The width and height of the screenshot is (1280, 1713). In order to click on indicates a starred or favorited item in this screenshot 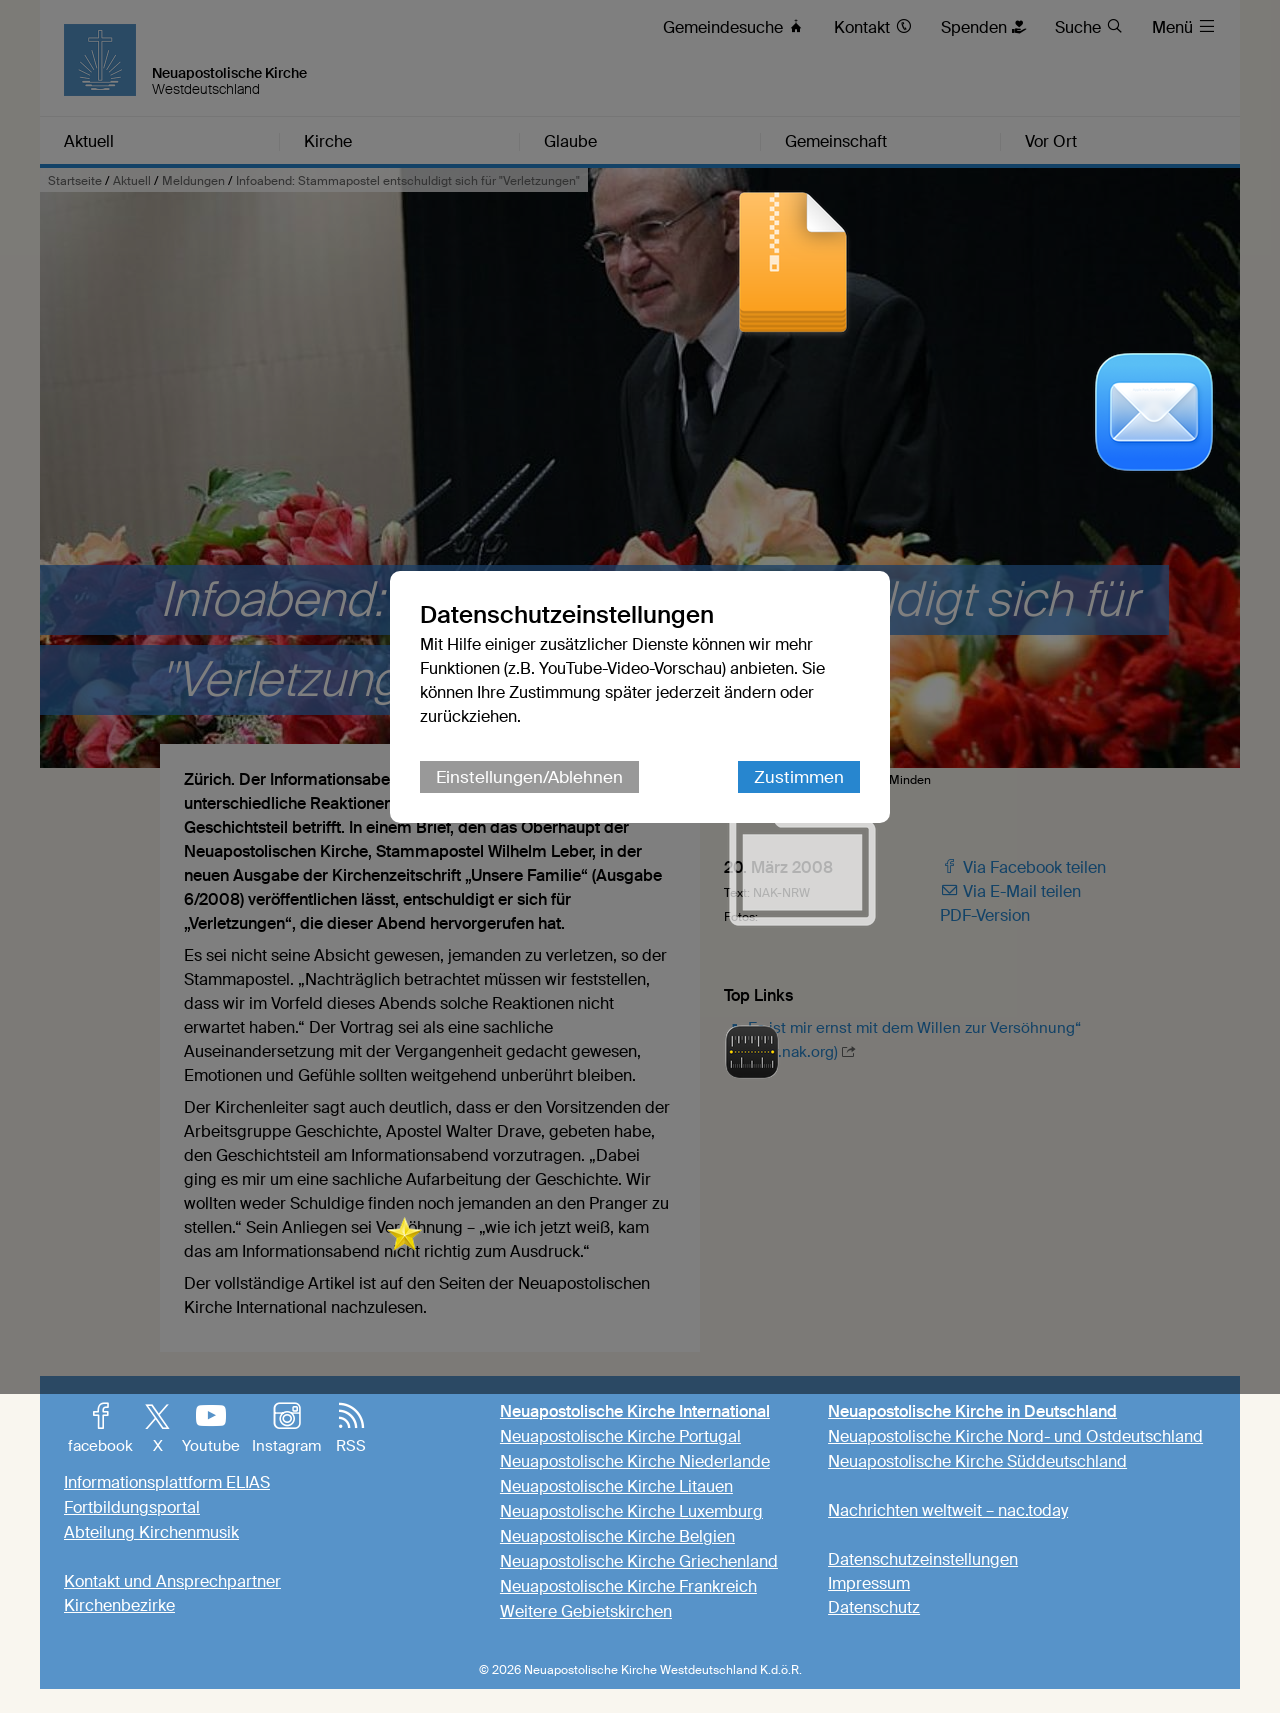, I will do `click(404, 1235)`.